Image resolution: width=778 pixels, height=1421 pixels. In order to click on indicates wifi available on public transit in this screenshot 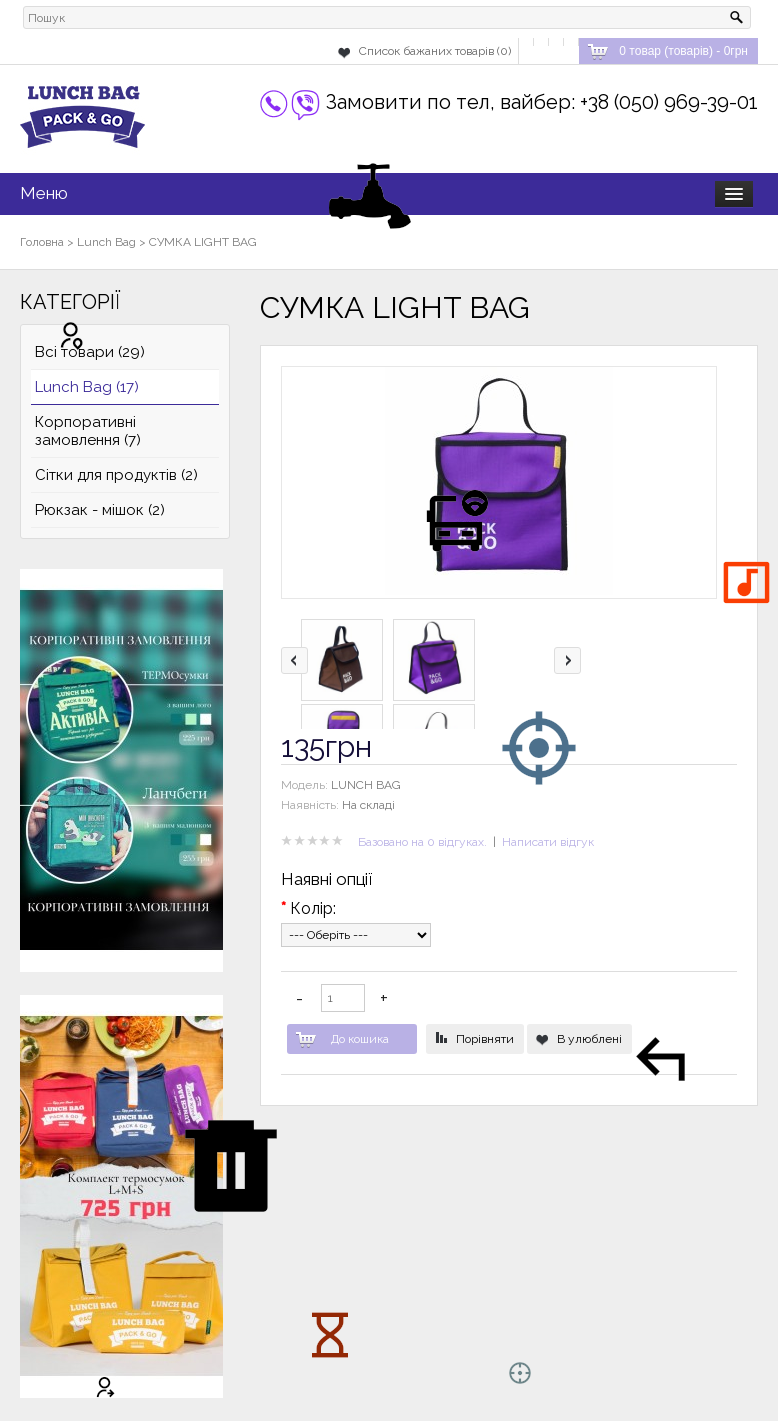, I will do `click(456, 522)`.